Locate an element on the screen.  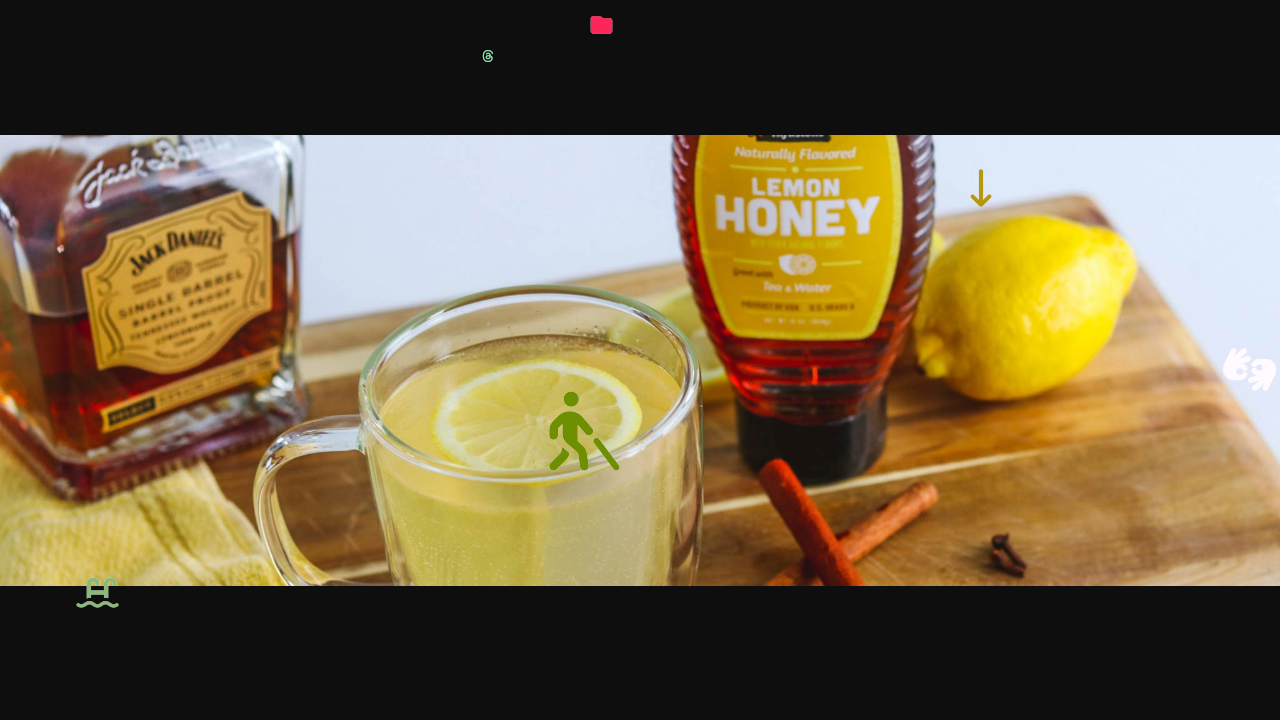
scroll down or view more content is located at coordinates (981, 188).